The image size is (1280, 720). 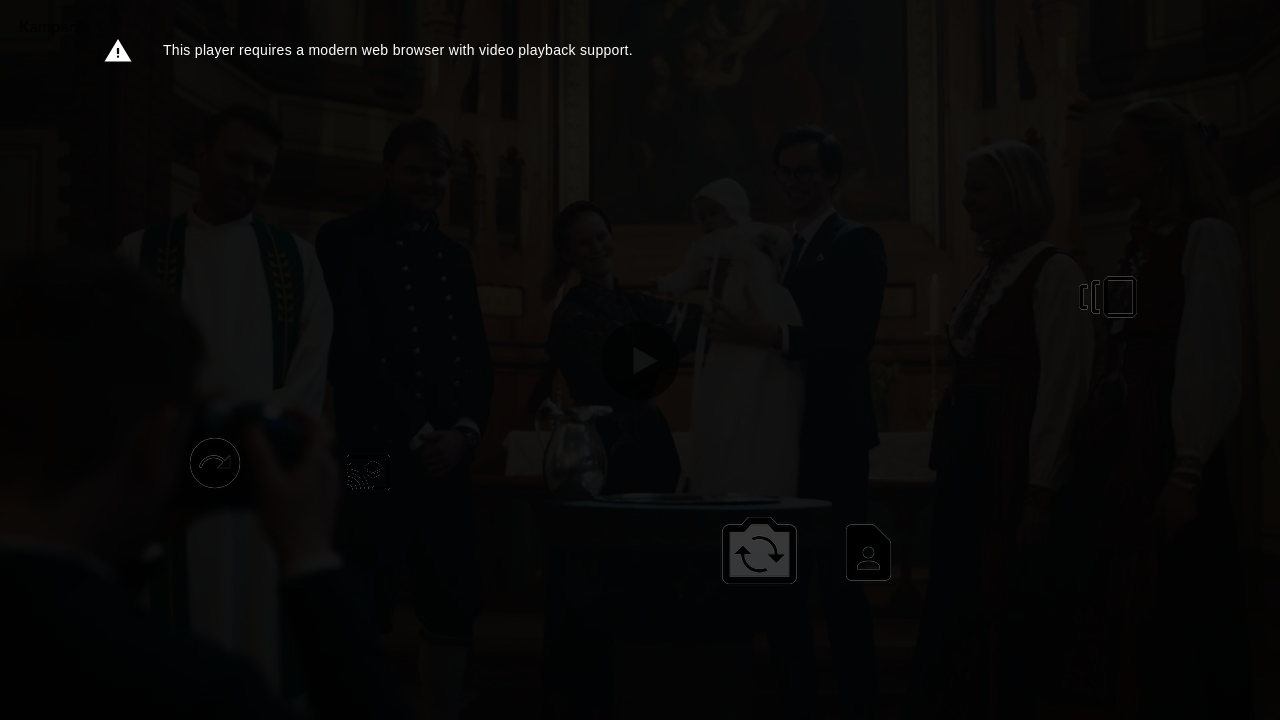 What do you see at coordinates (215, 463) in the screenshot?
I see `skip to next scheduled task or plan` at bounding box center [215, 463].